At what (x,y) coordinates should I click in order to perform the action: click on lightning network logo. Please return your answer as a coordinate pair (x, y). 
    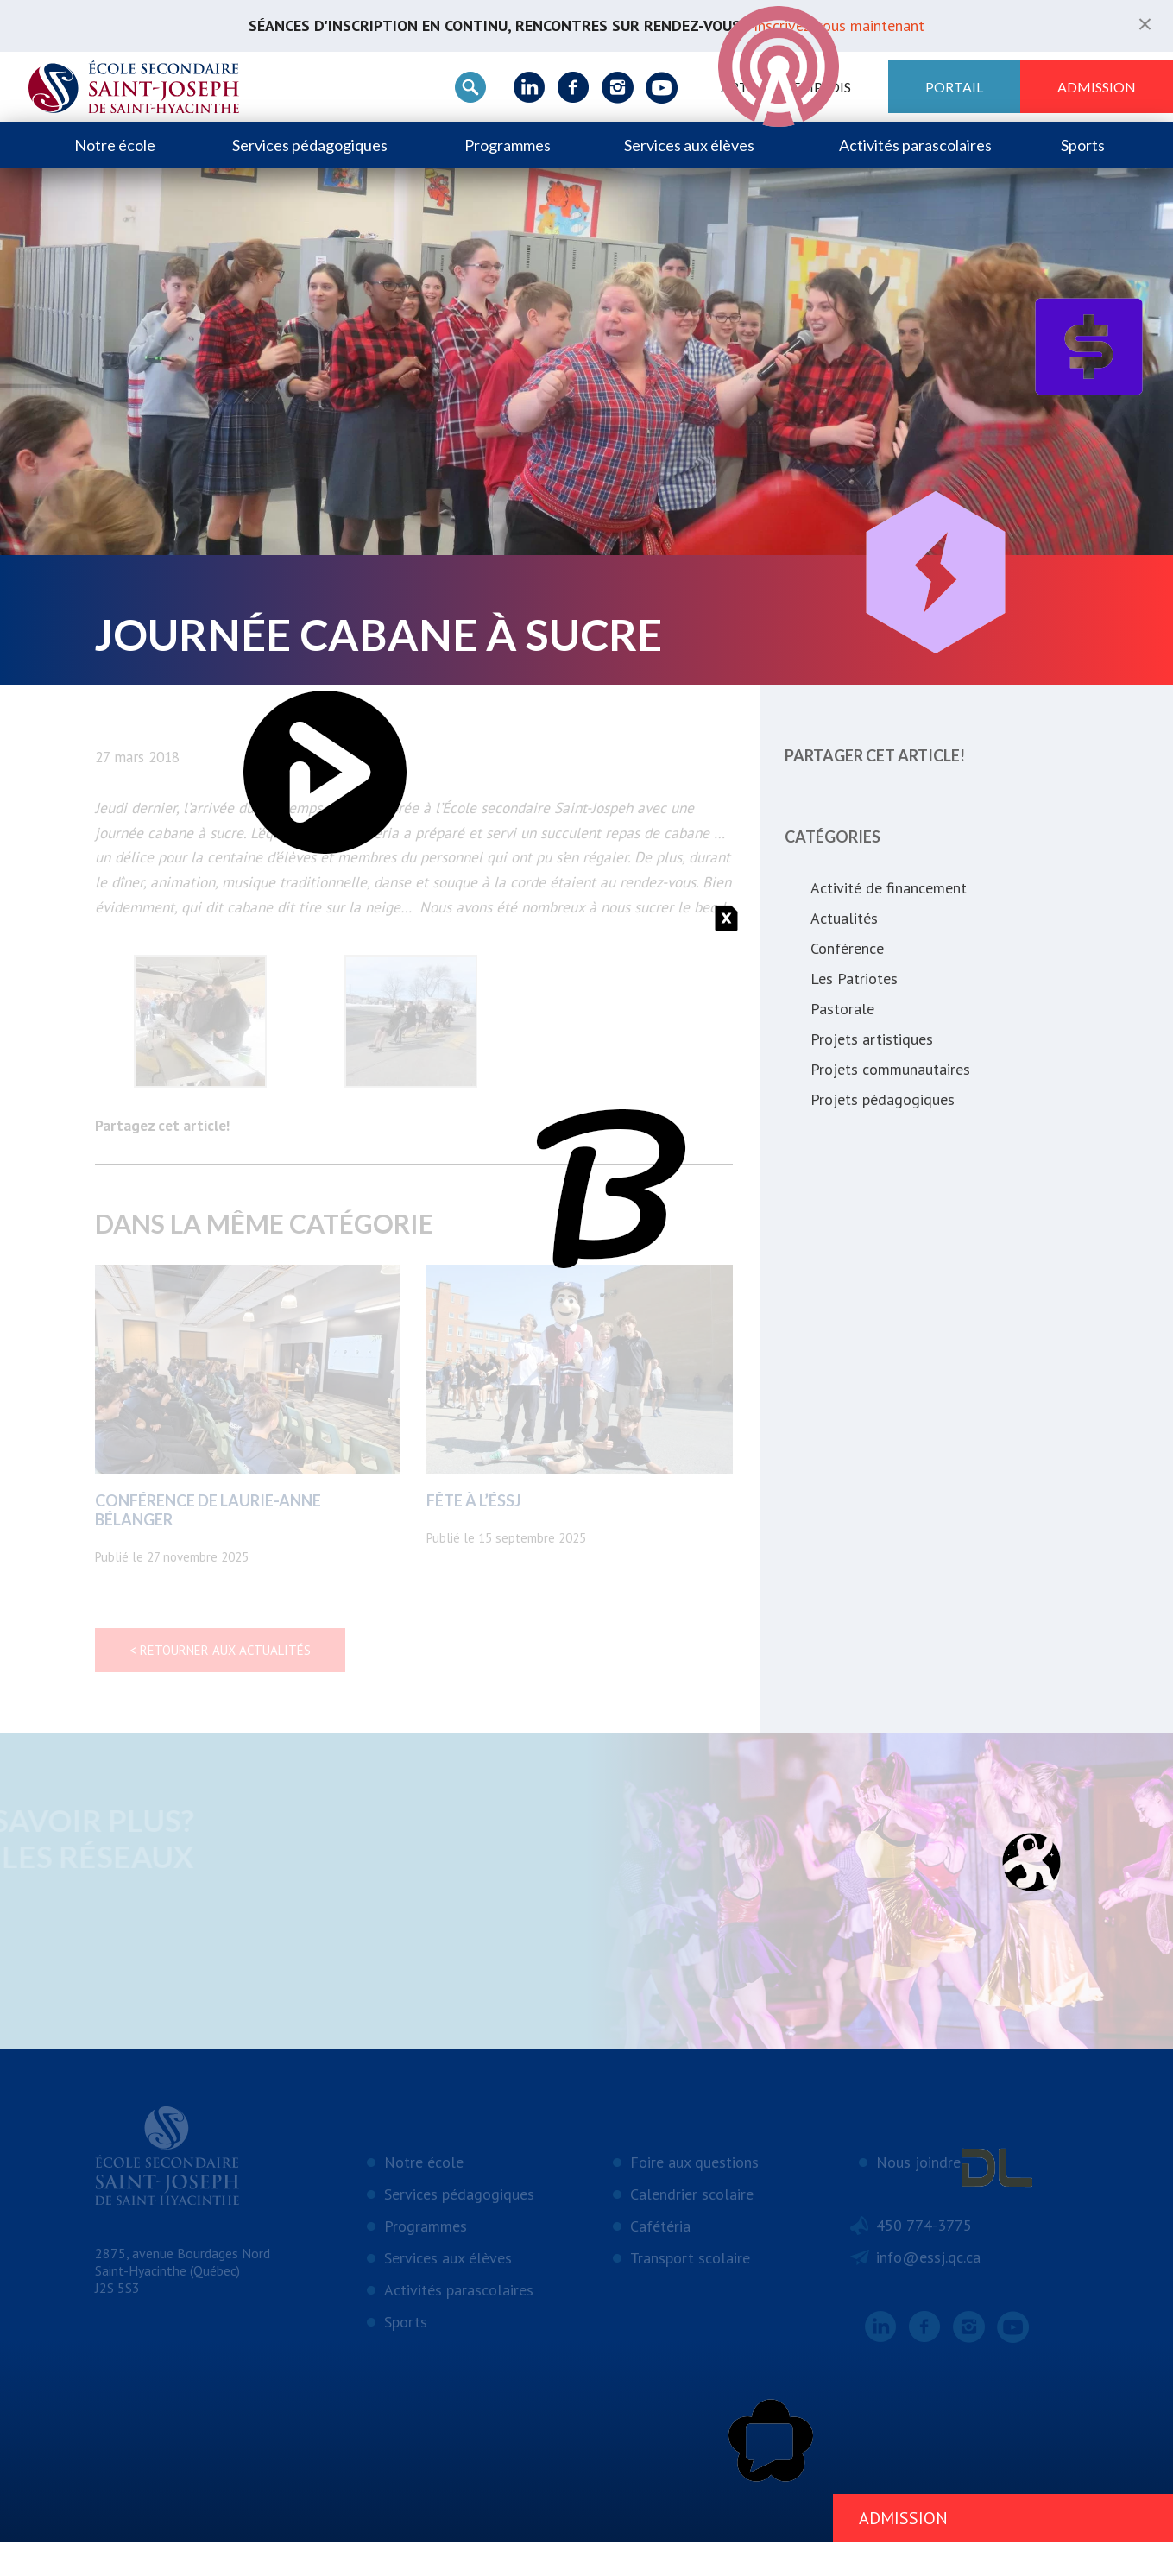
    Looking at the image, I should click on (936, 572).